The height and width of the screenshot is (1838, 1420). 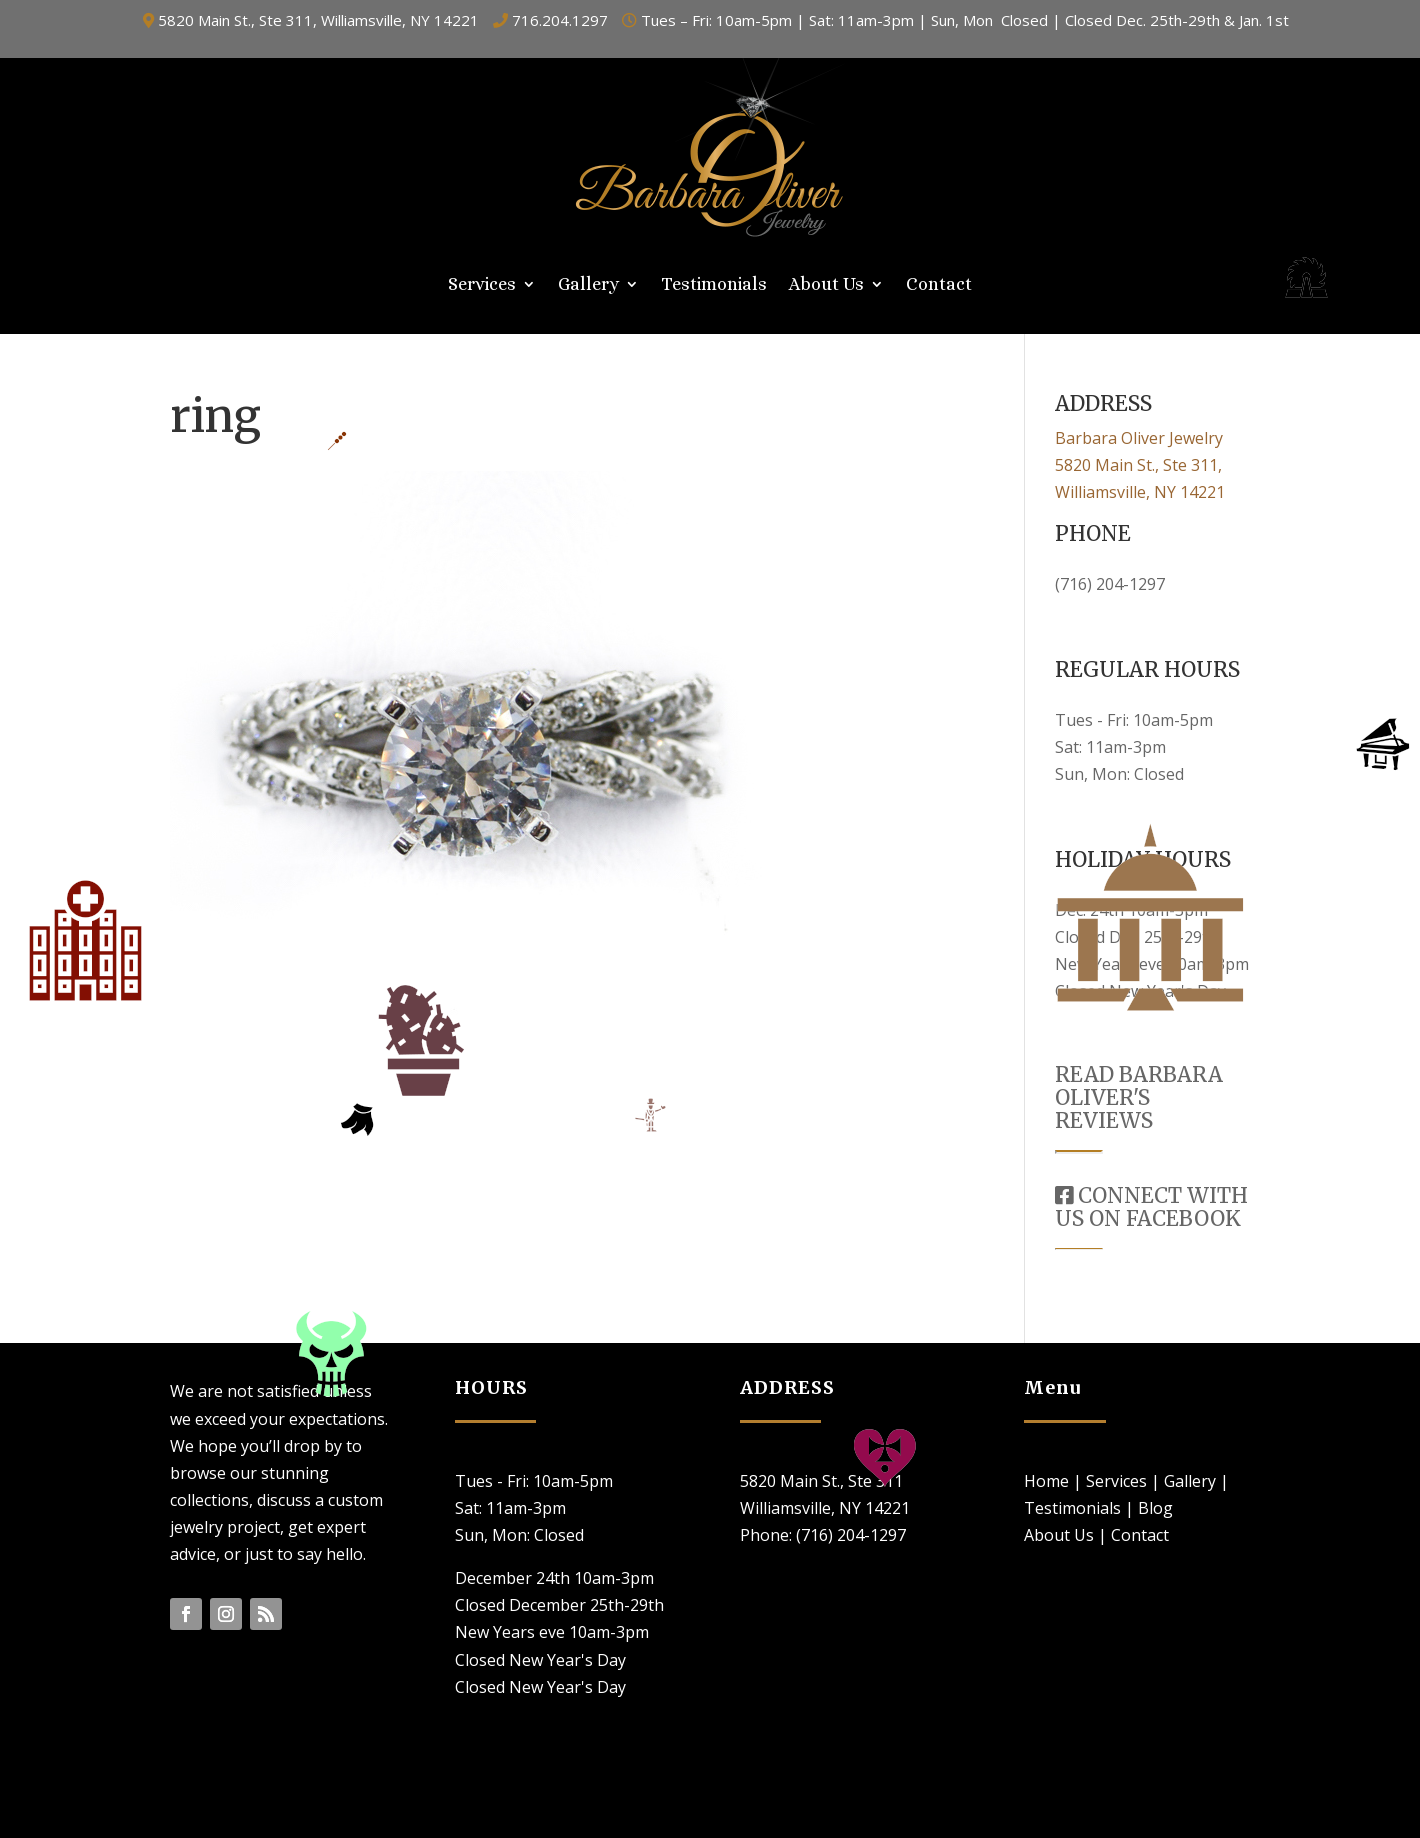 What do you see at coordinates (85, 940) in the screenshot?
I see `find nearby hospitals or medical facilities` at bounding box center [85, 940].